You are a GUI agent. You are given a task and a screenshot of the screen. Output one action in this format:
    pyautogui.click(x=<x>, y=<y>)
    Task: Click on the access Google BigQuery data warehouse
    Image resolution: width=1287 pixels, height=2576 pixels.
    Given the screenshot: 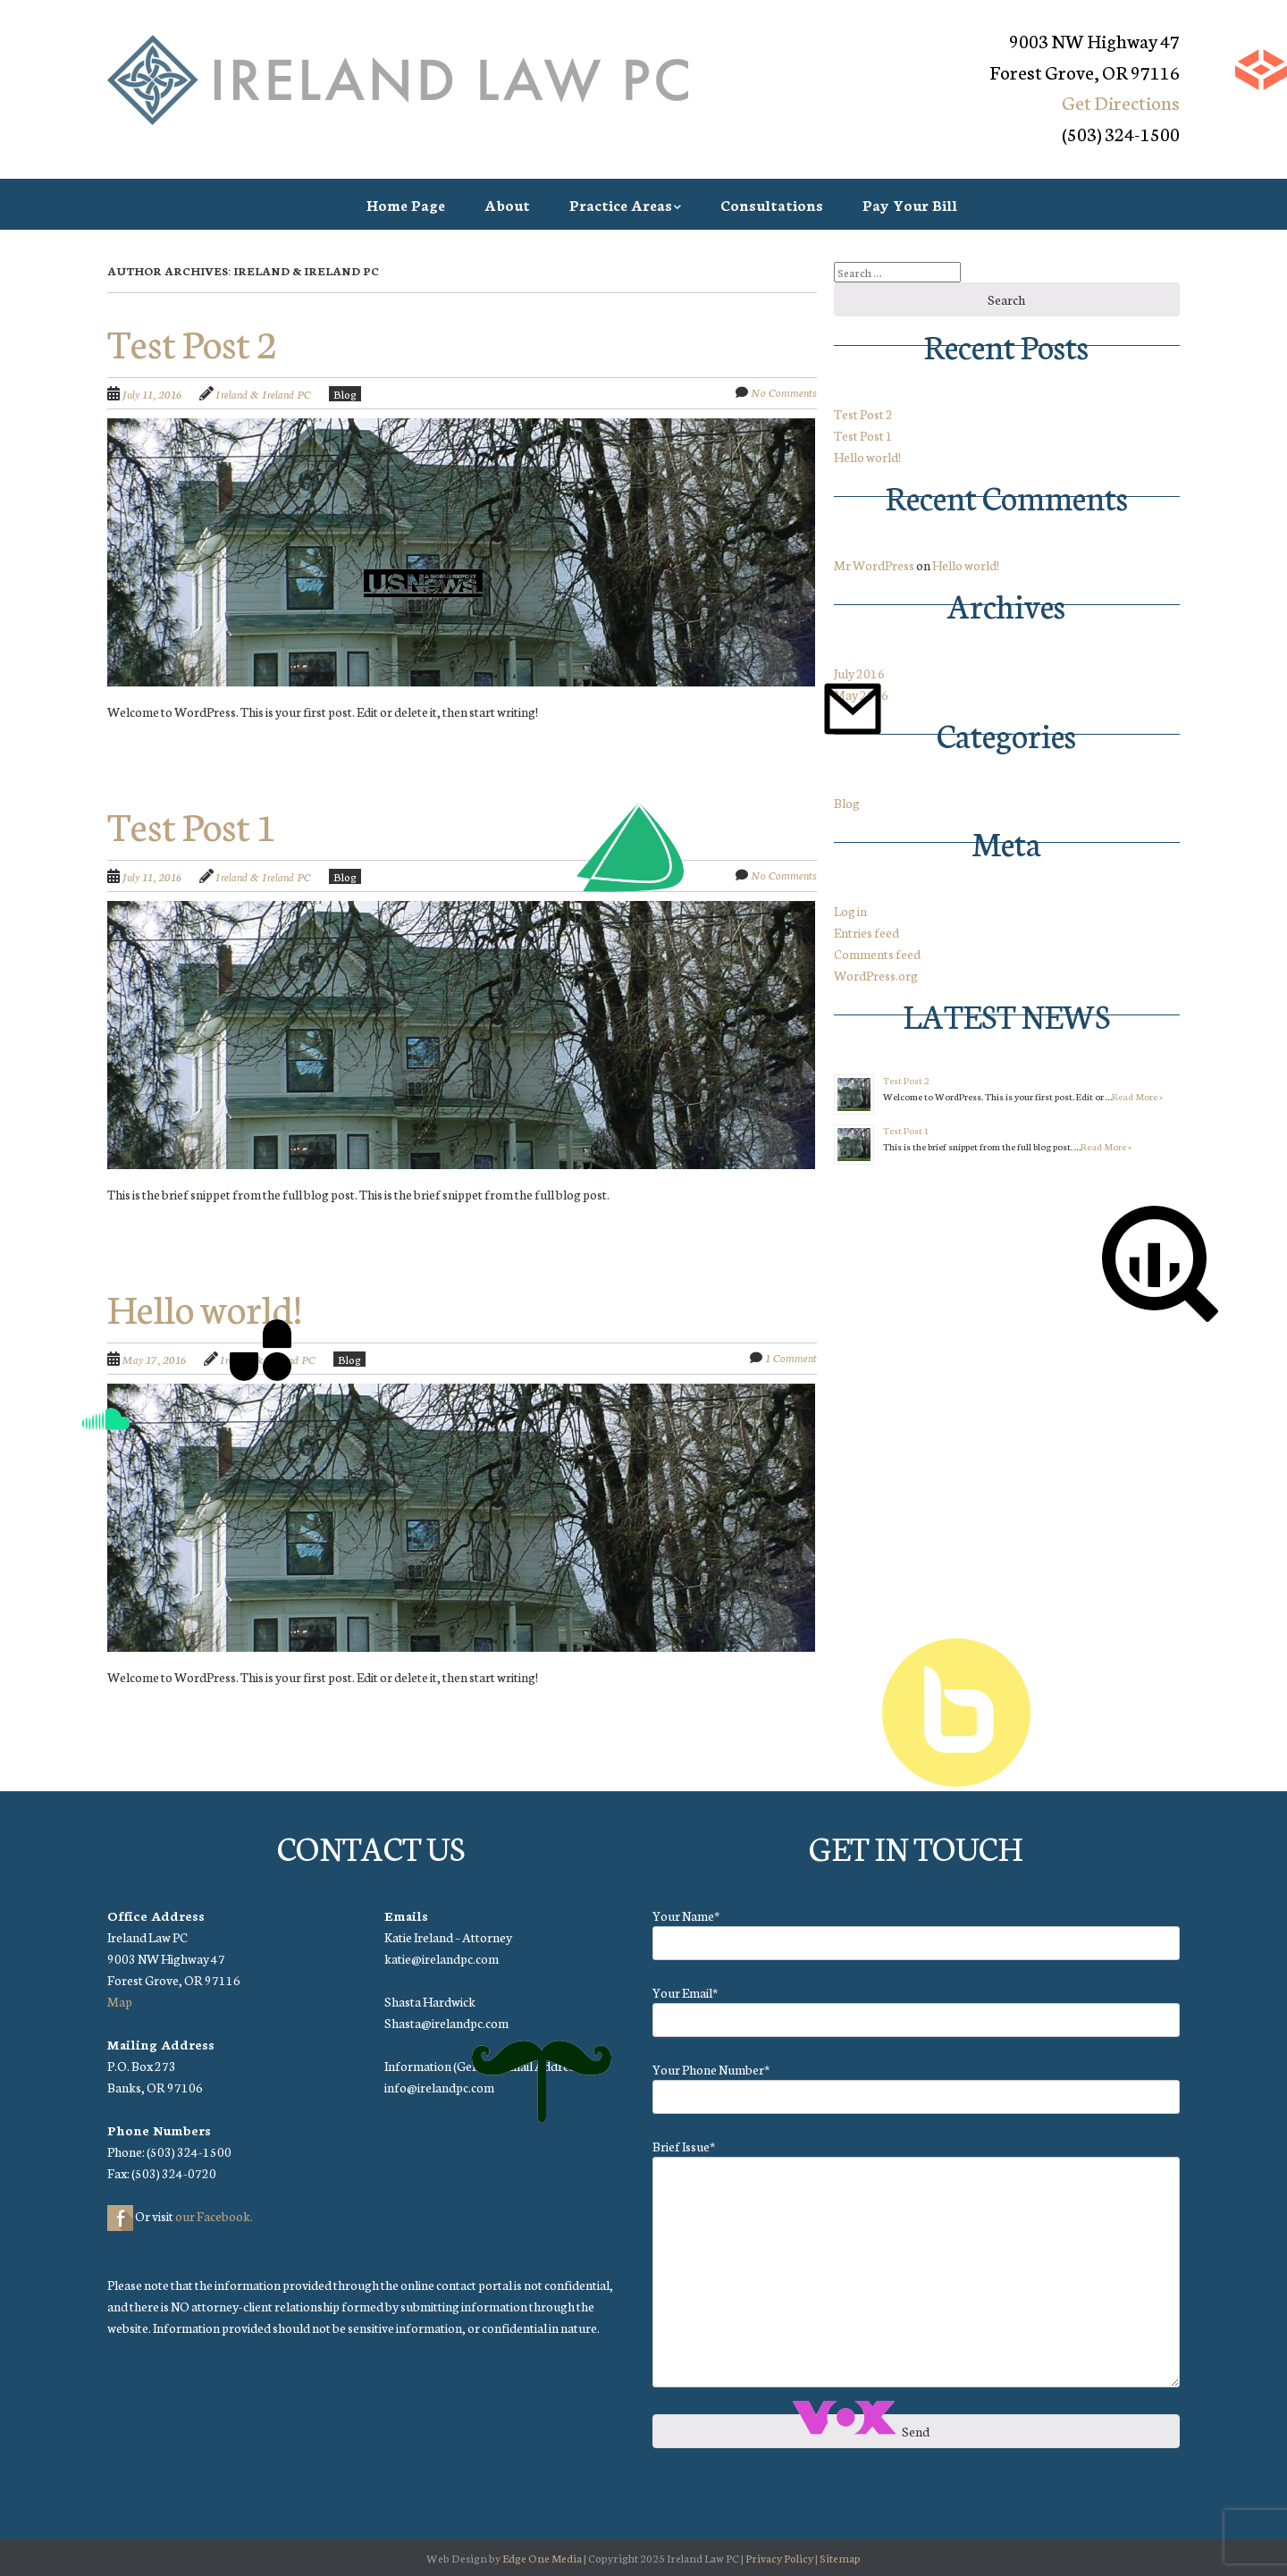 What is the action you would take?
    pyautogui.click(x=1160, y=1264)
    